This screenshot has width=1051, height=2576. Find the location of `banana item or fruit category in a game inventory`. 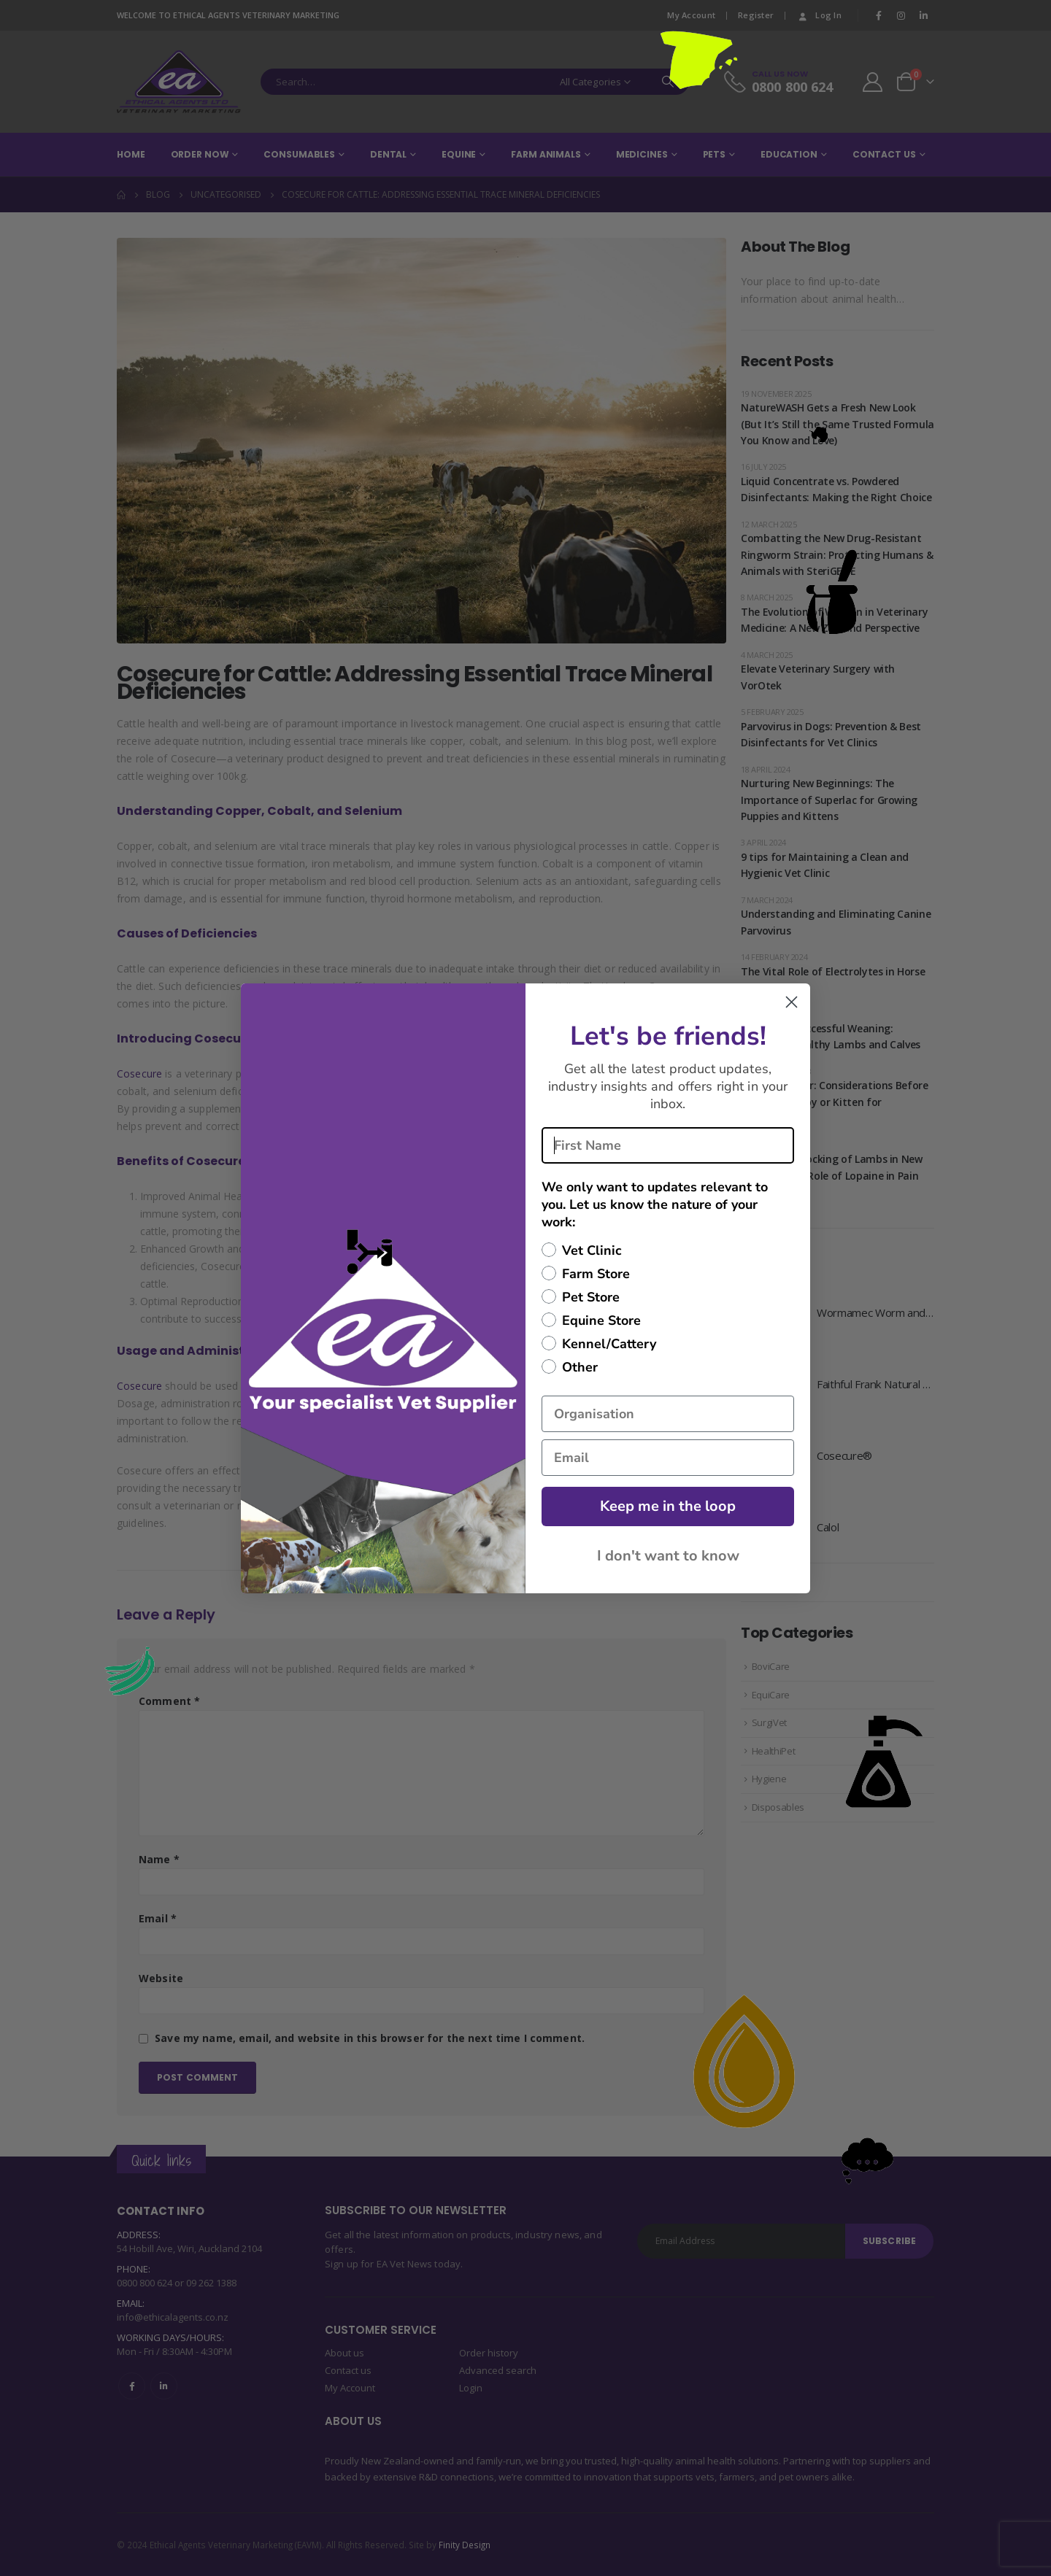

banana item or fruit category in a game inventory is located at coordinates (129, 1671).